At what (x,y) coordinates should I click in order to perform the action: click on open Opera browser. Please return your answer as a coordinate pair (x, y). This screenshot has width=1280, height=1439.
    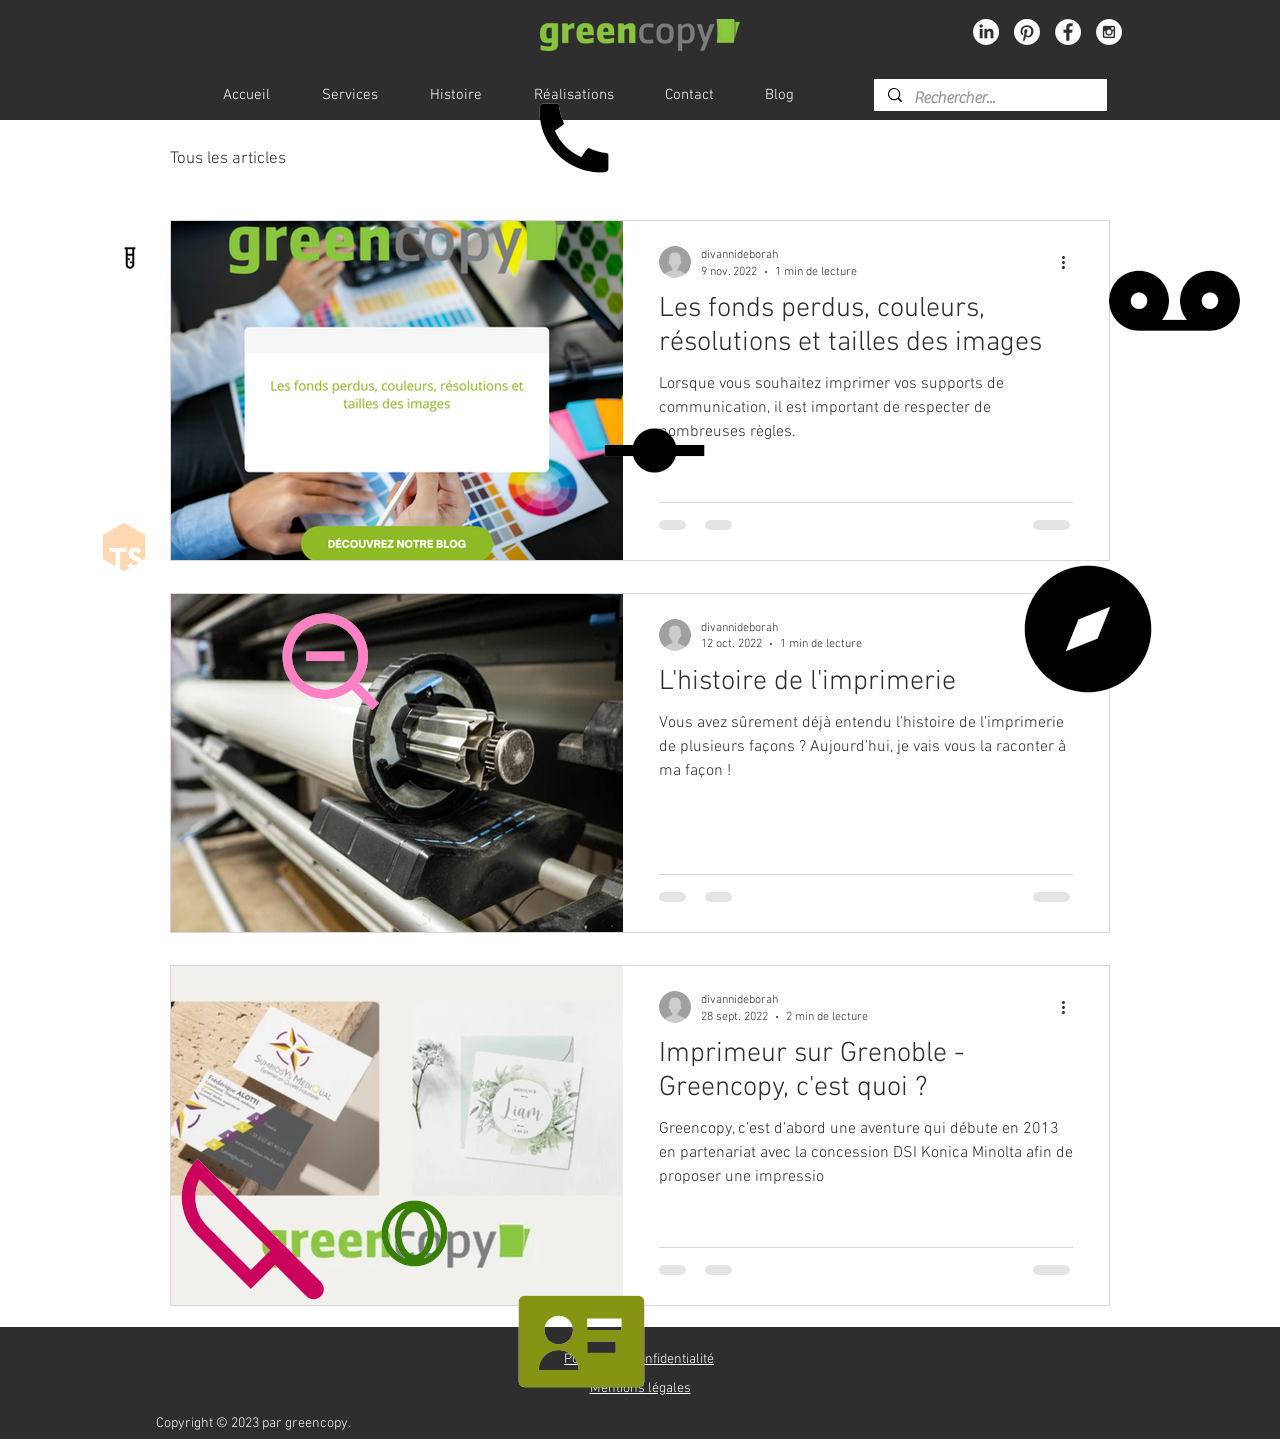
    Looking at the image, I should click on (414, 1233).